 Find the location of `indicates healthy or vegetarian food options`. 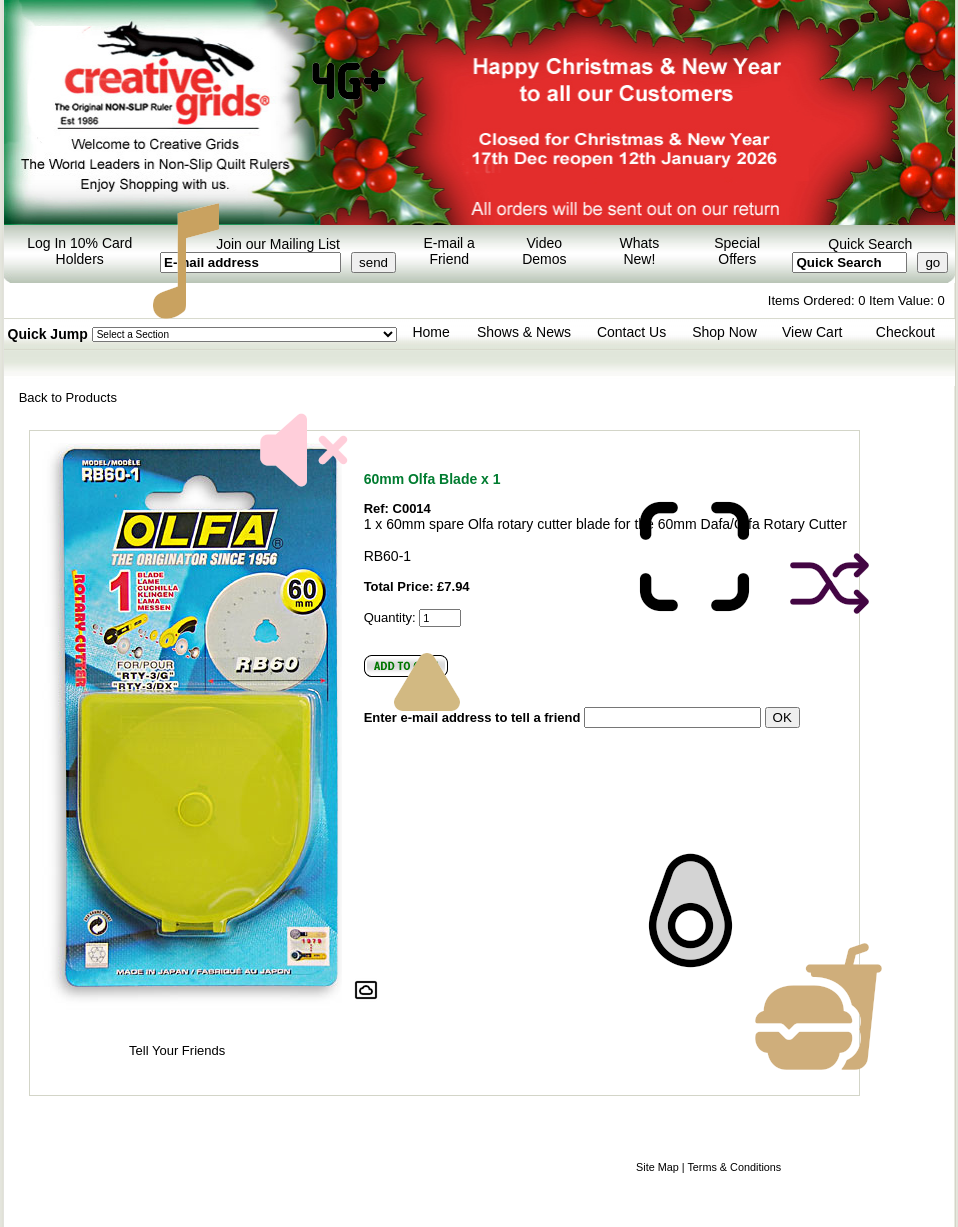

indicates healthy or vegetarian food options is located at coordinates (690, 910).